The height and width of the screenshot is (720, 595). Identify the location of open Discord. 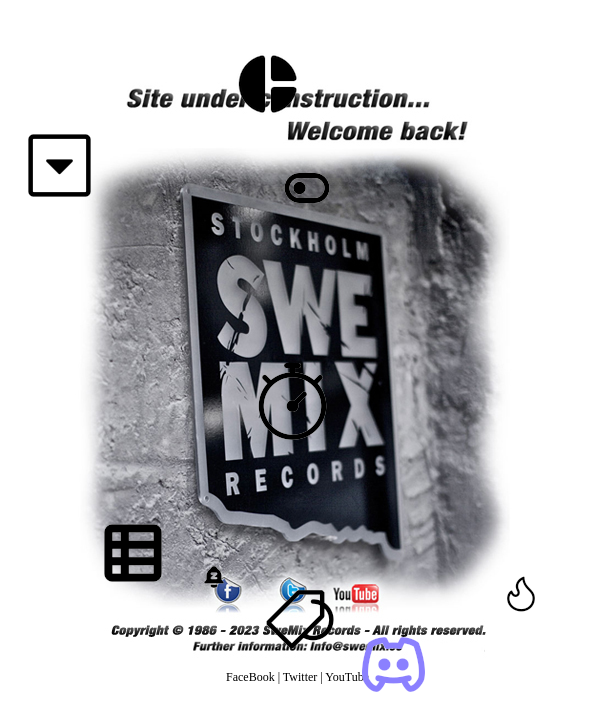
(393, 664).